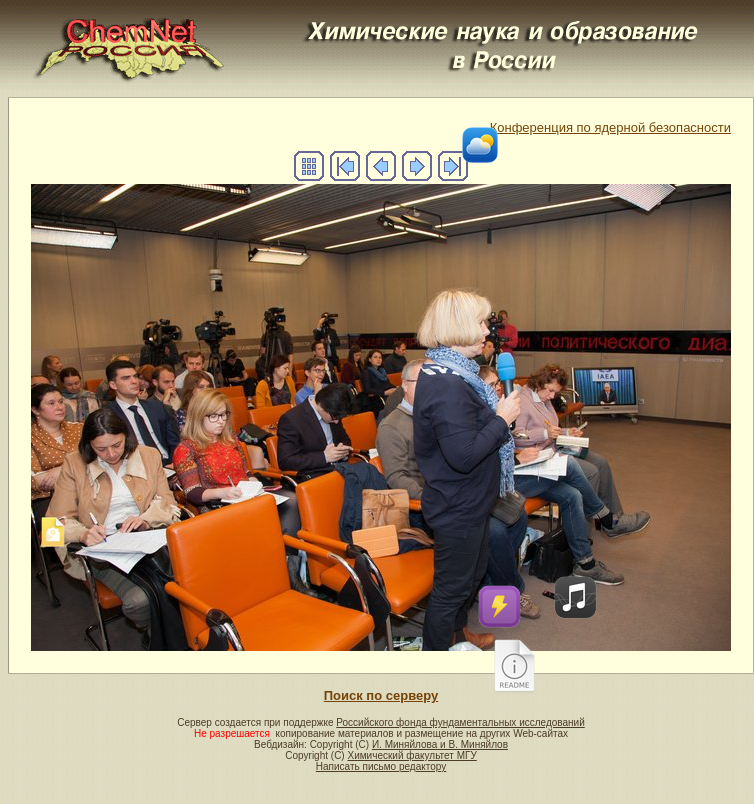  What do you see at coordinates (575, 597) in the screenshot?
I see `open audacious music player` at bounding box center [575, 597].